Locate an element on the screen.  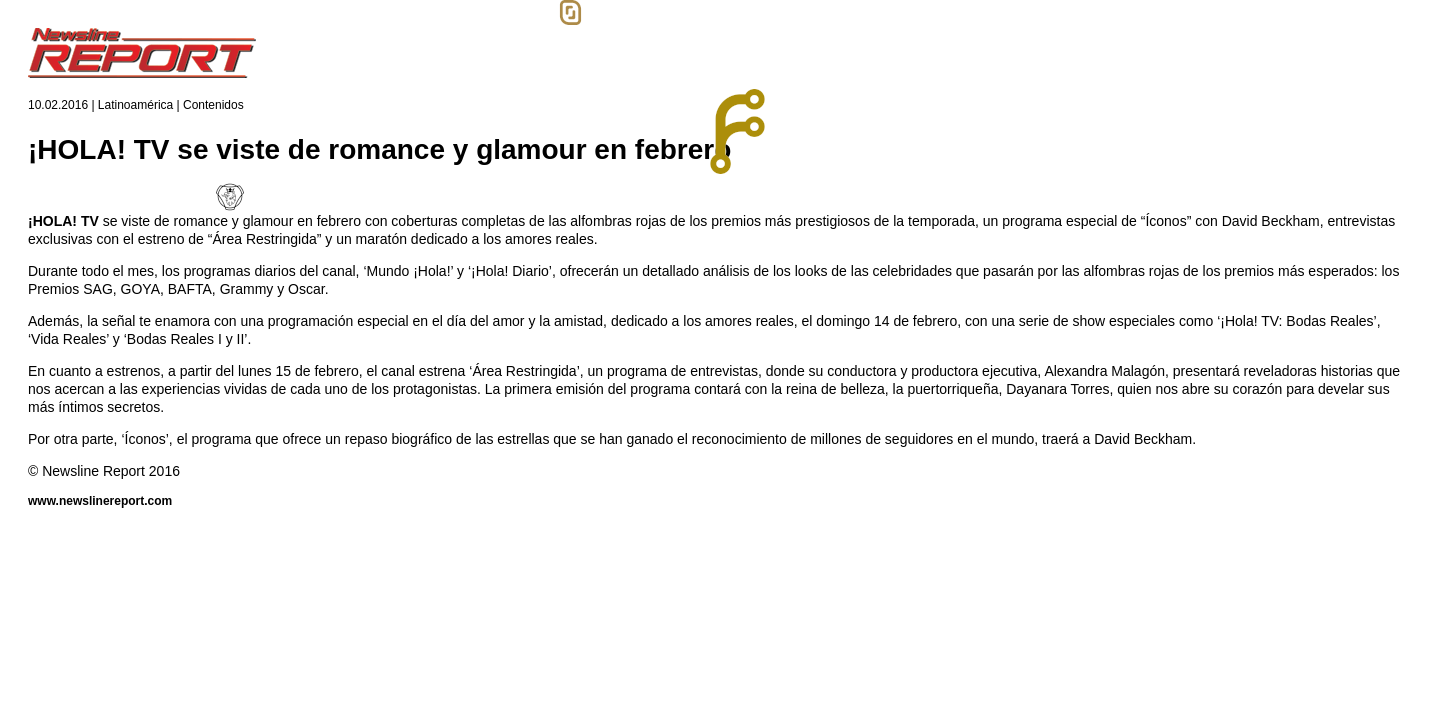
Scaleway cloud services logo is located at coordinates (570, 12).